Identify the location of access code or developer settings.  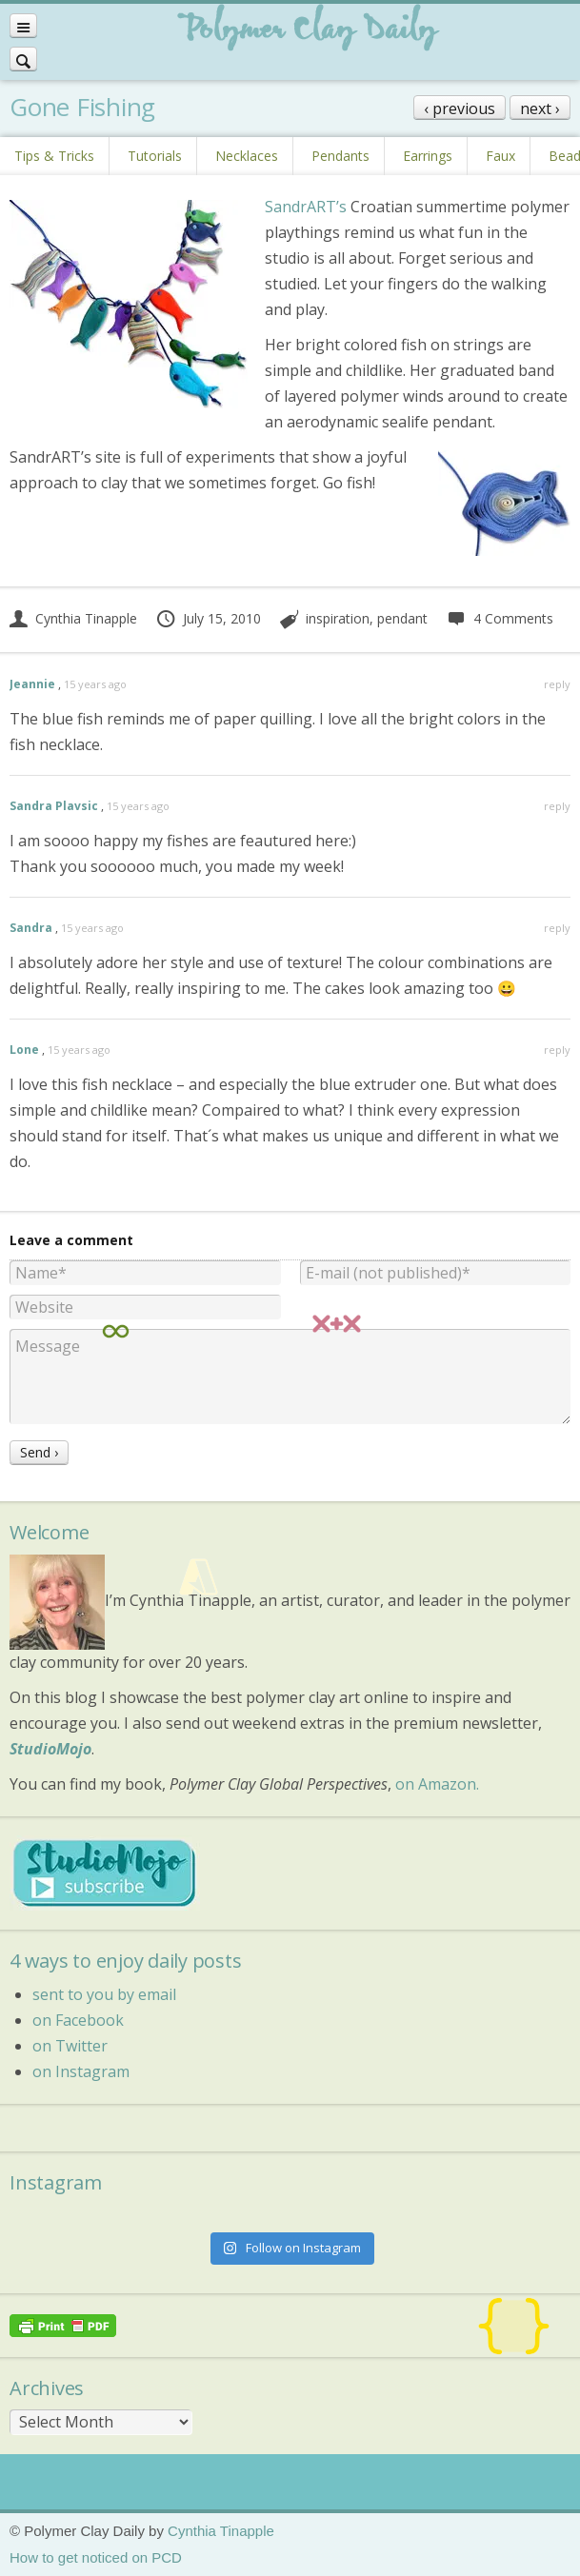
(513, 2326).